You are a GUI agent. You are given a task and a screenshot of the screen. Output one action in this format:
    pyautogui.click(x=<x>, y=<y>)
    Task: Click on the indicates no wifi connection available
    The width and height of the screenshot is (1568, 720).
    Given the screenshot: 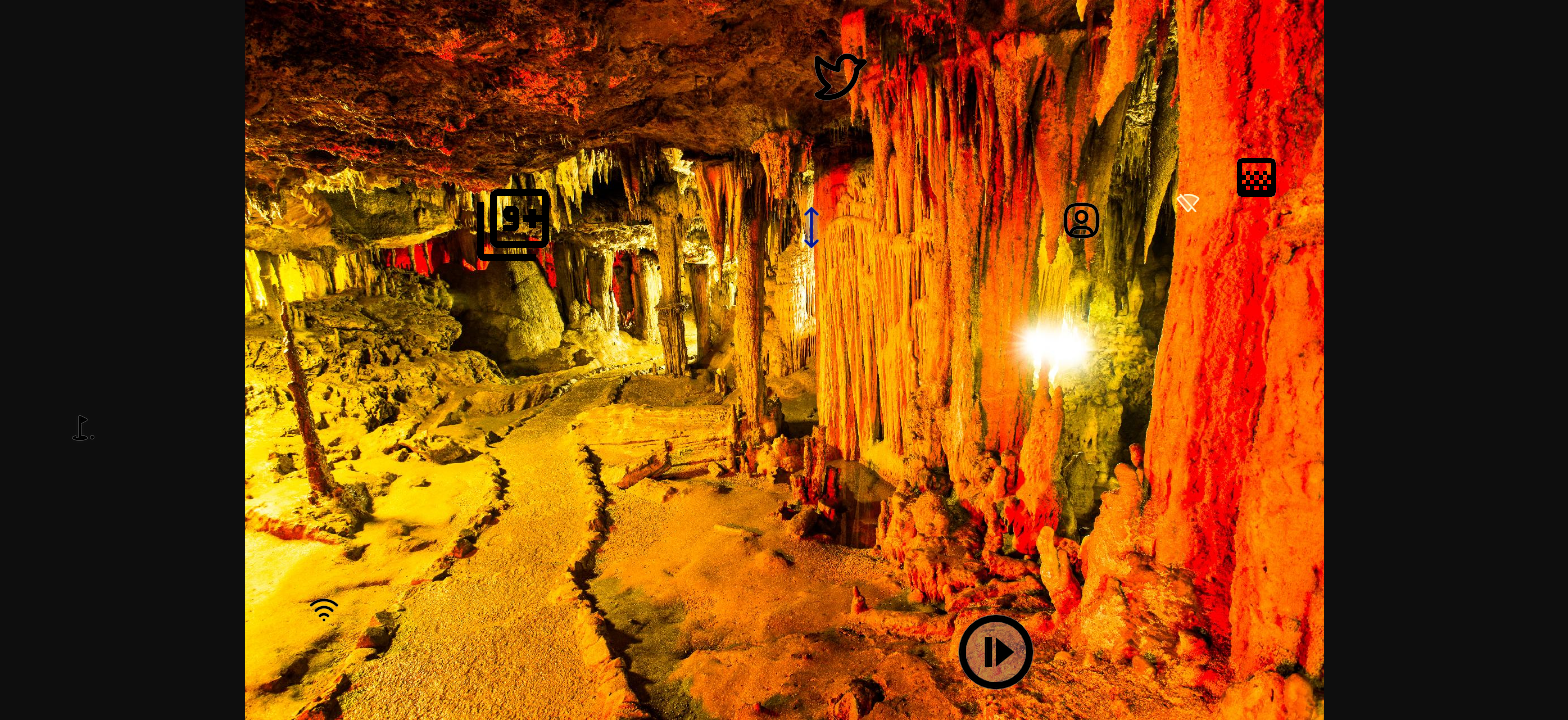 What is the action you would take?
    pyautogui.click(x=1188, y=203)
    